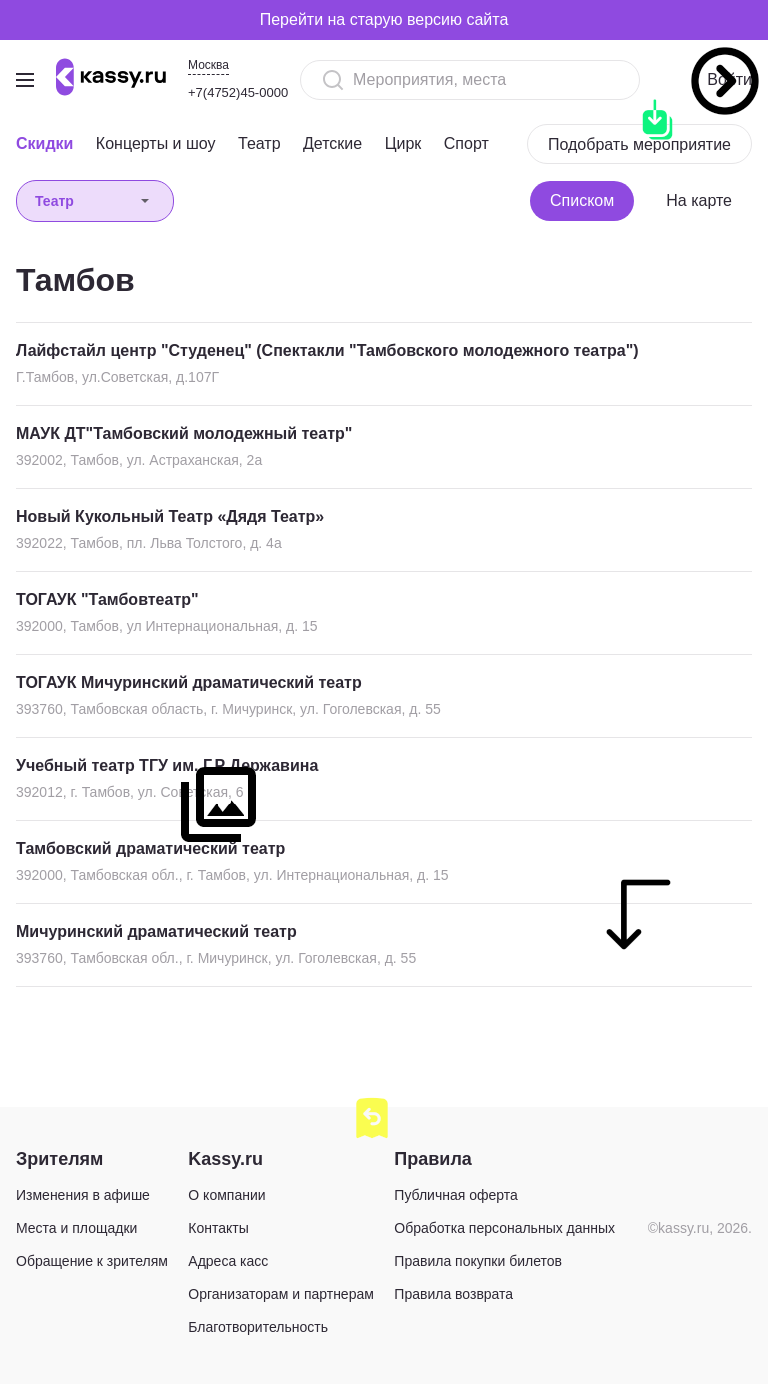 The image size is (768, 1384). I want to click on view photo collections or albums, so click(218, 804).